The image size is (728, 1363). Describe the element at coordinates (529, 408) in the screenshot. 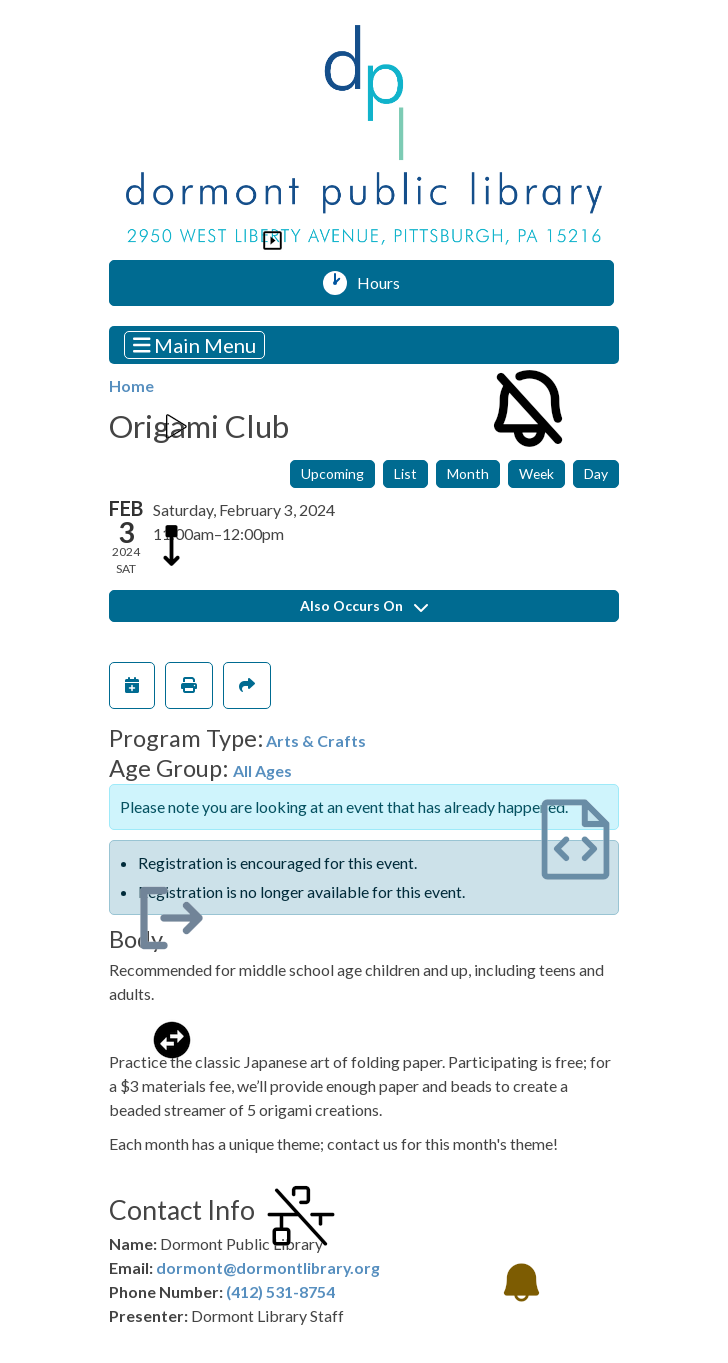

I see `mute notifications` at that location.